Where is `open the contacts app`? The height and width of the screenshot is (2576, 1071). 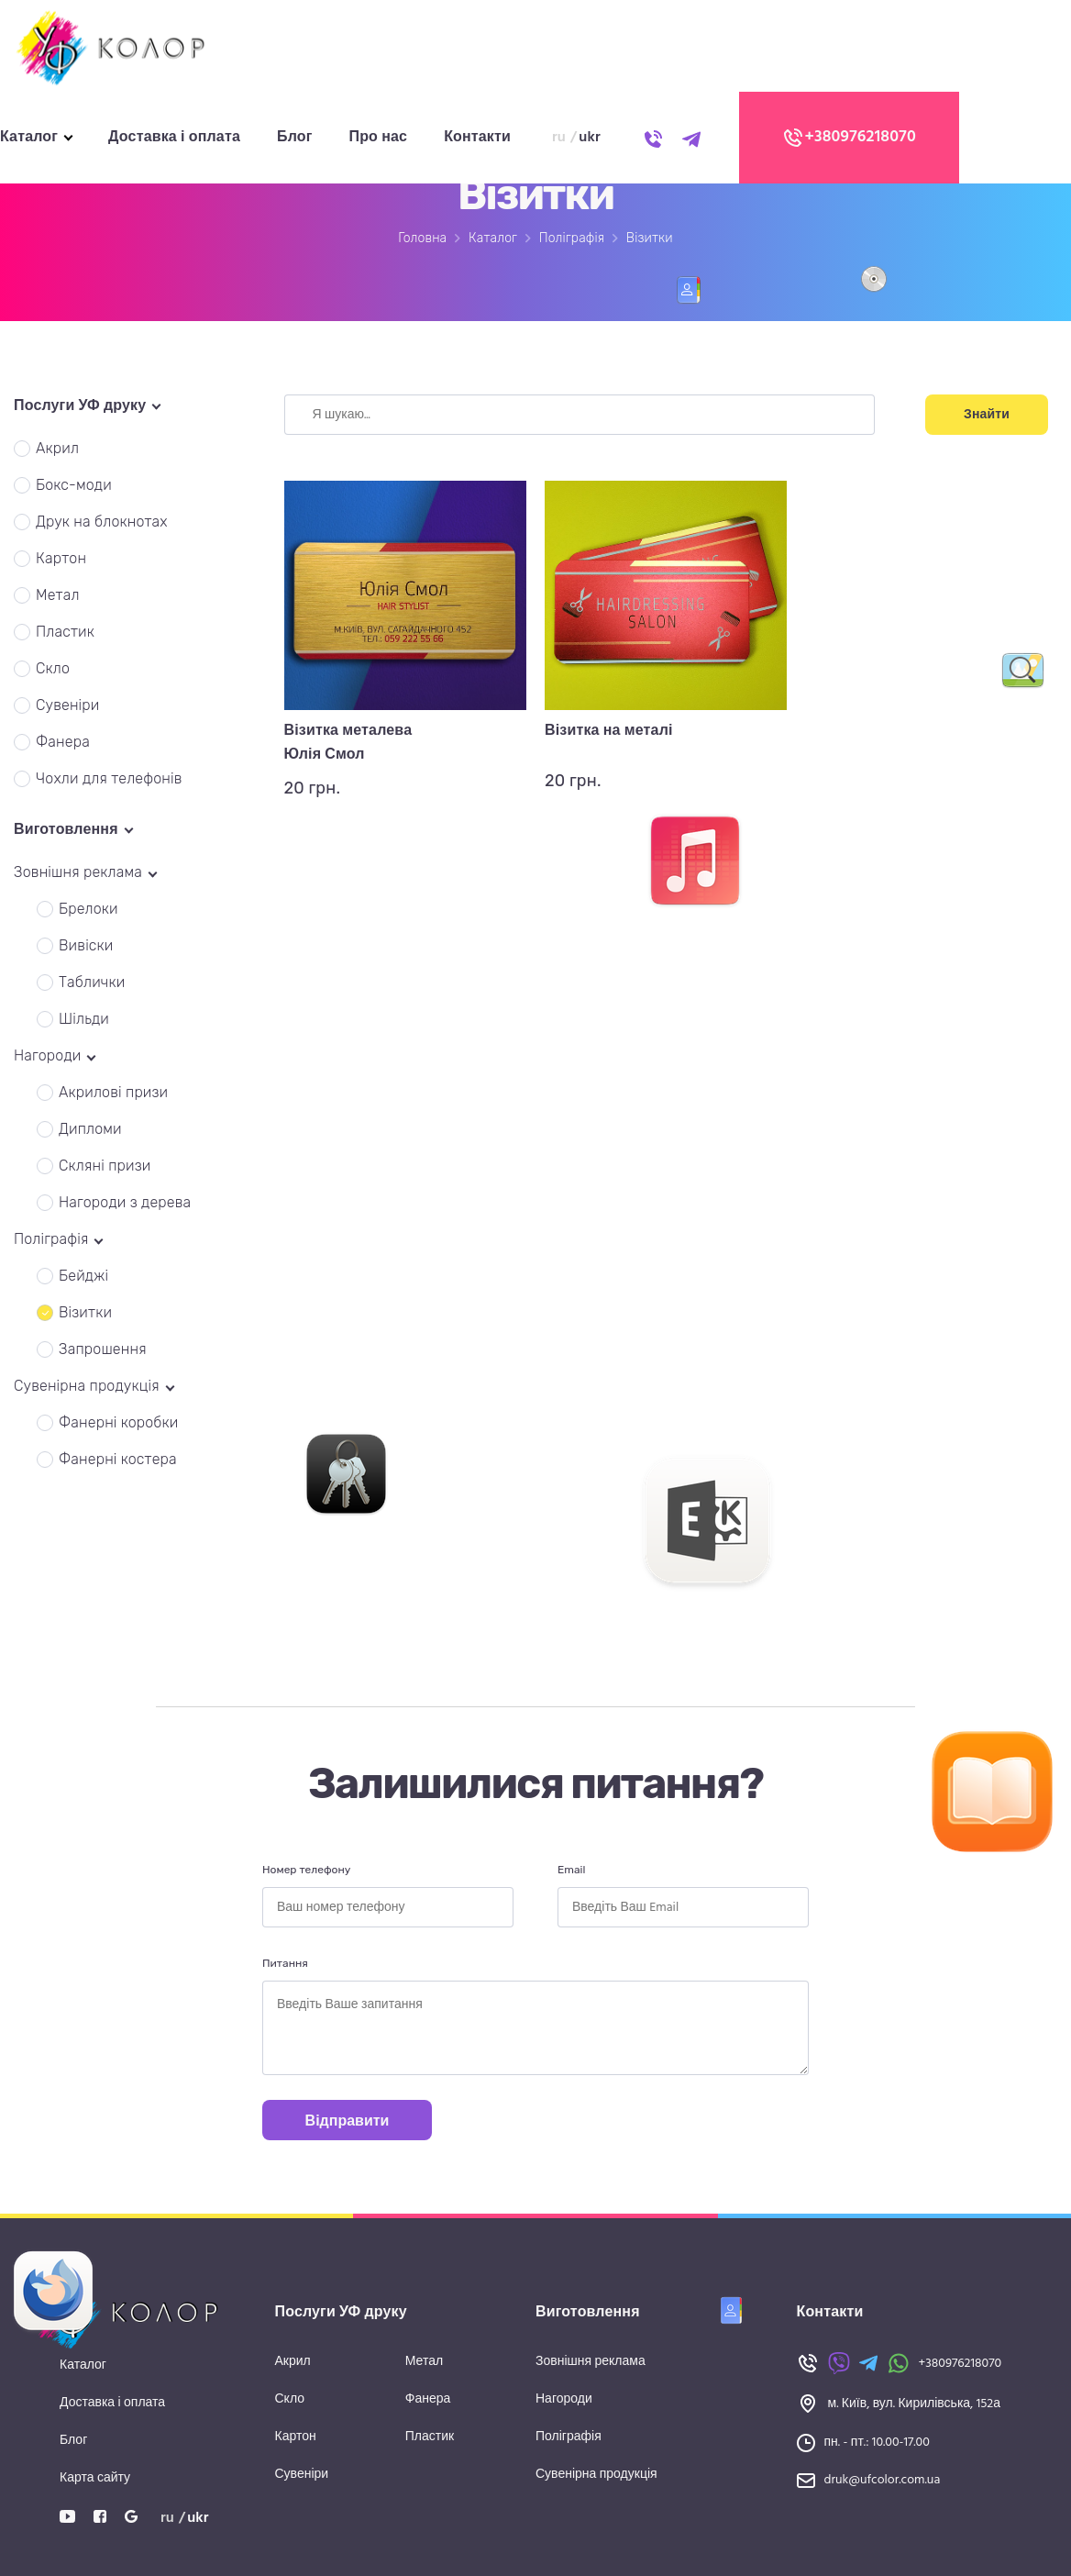 open the contacts app is located at coordinates (731, 2310).